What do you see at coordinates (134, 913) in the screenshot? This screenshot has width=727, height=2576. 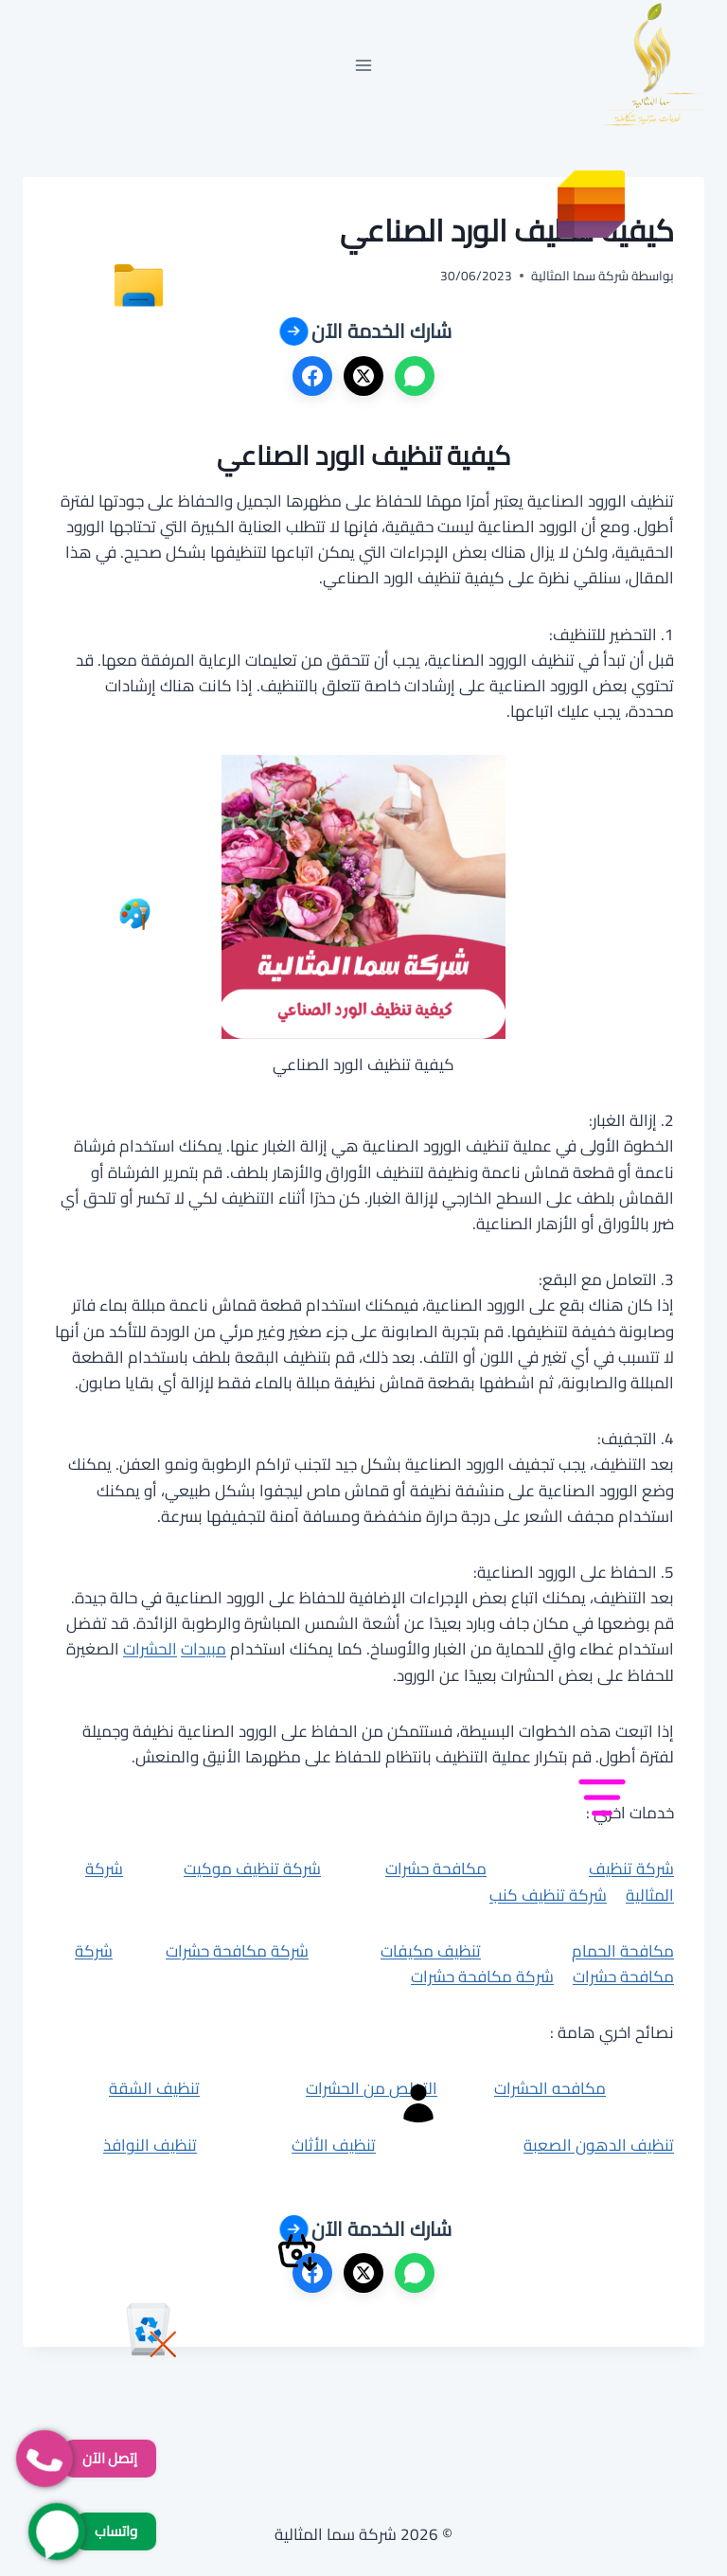 I see `open the paint application` at bounding box center [134, 913].